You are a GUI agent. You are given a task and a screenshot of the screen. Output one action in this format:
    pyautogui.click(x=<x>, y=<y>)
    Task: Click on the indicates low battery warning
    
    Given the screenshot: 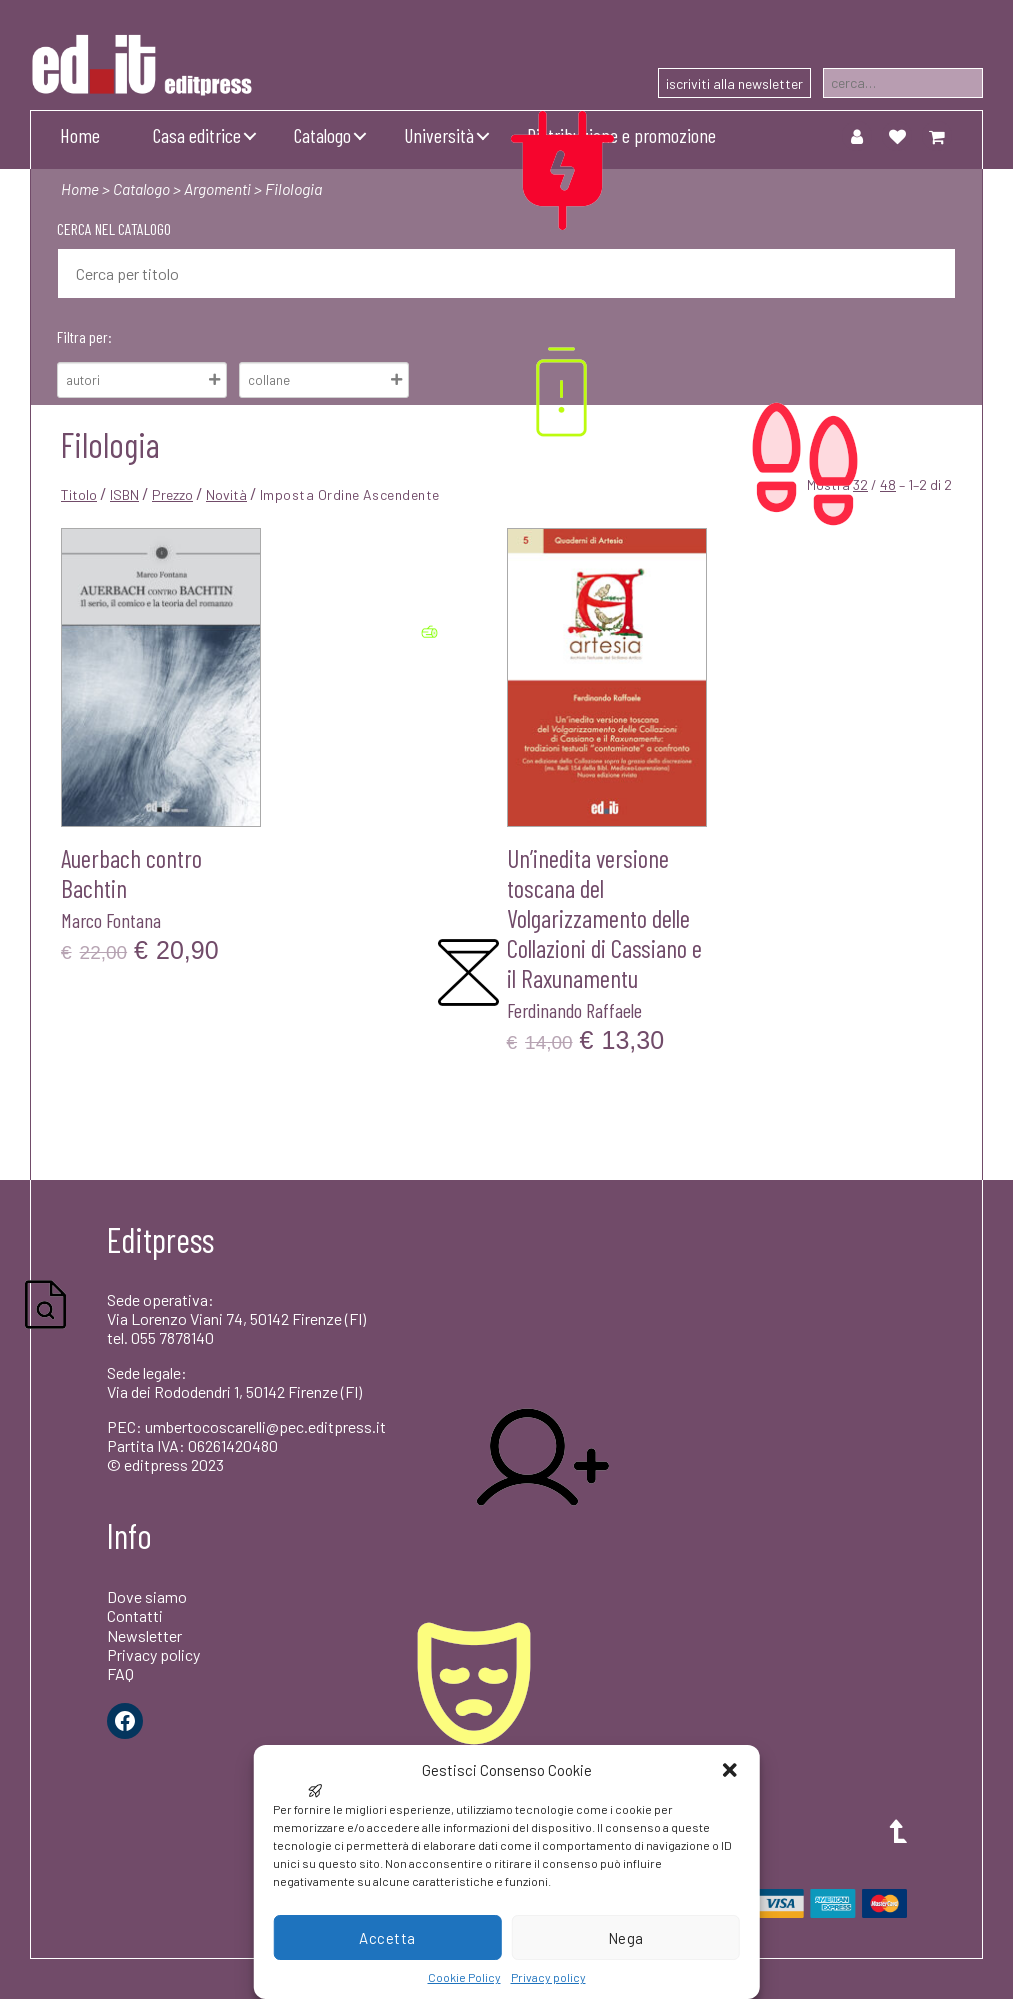 What is the action you would take?
    pyautogui.click(x=561, y=393)
    